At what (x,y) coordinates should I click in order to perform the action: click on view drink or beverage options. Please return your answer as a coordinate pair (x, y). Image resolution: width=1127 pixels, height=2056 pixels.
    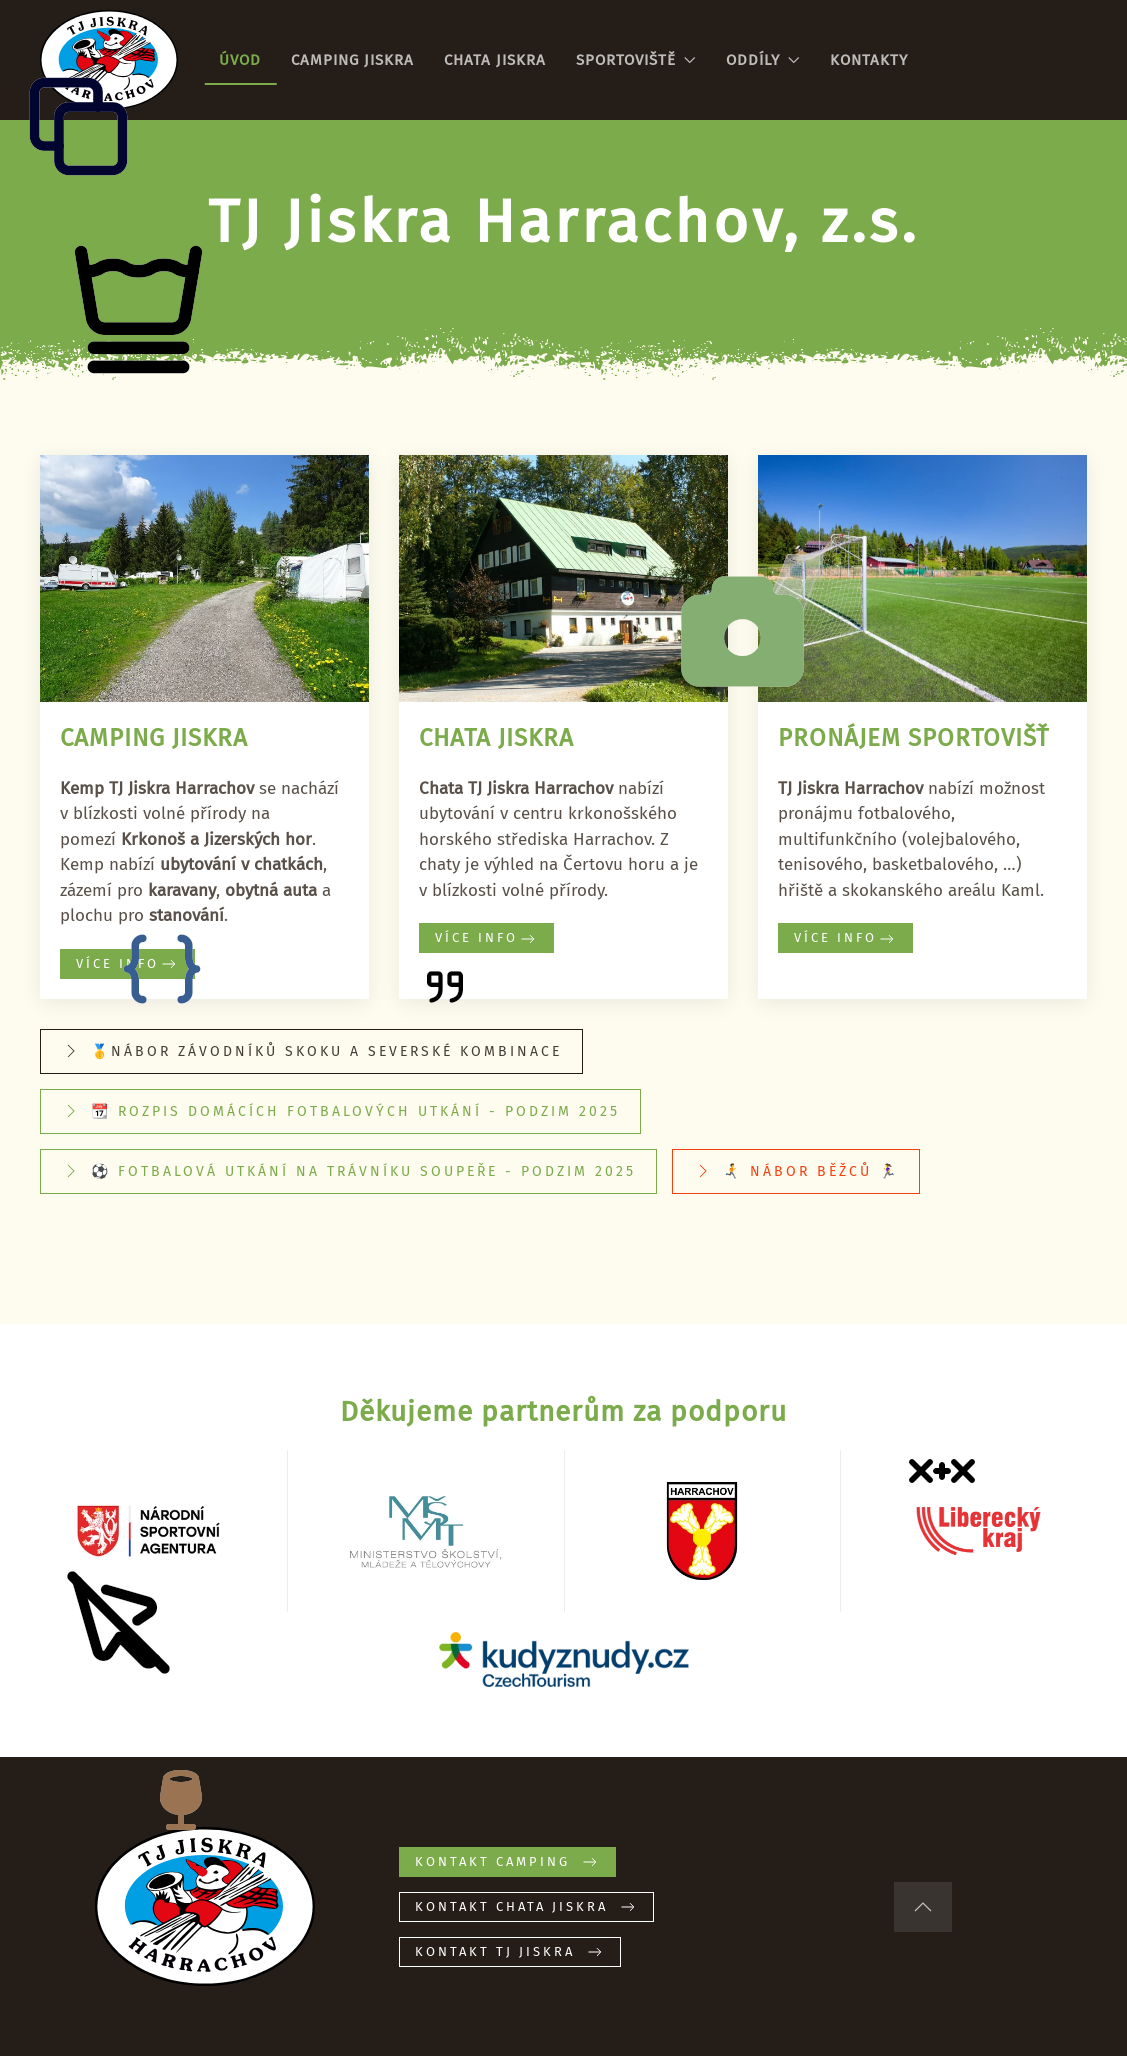
    Looking at the image, I should click on (181, 1800).